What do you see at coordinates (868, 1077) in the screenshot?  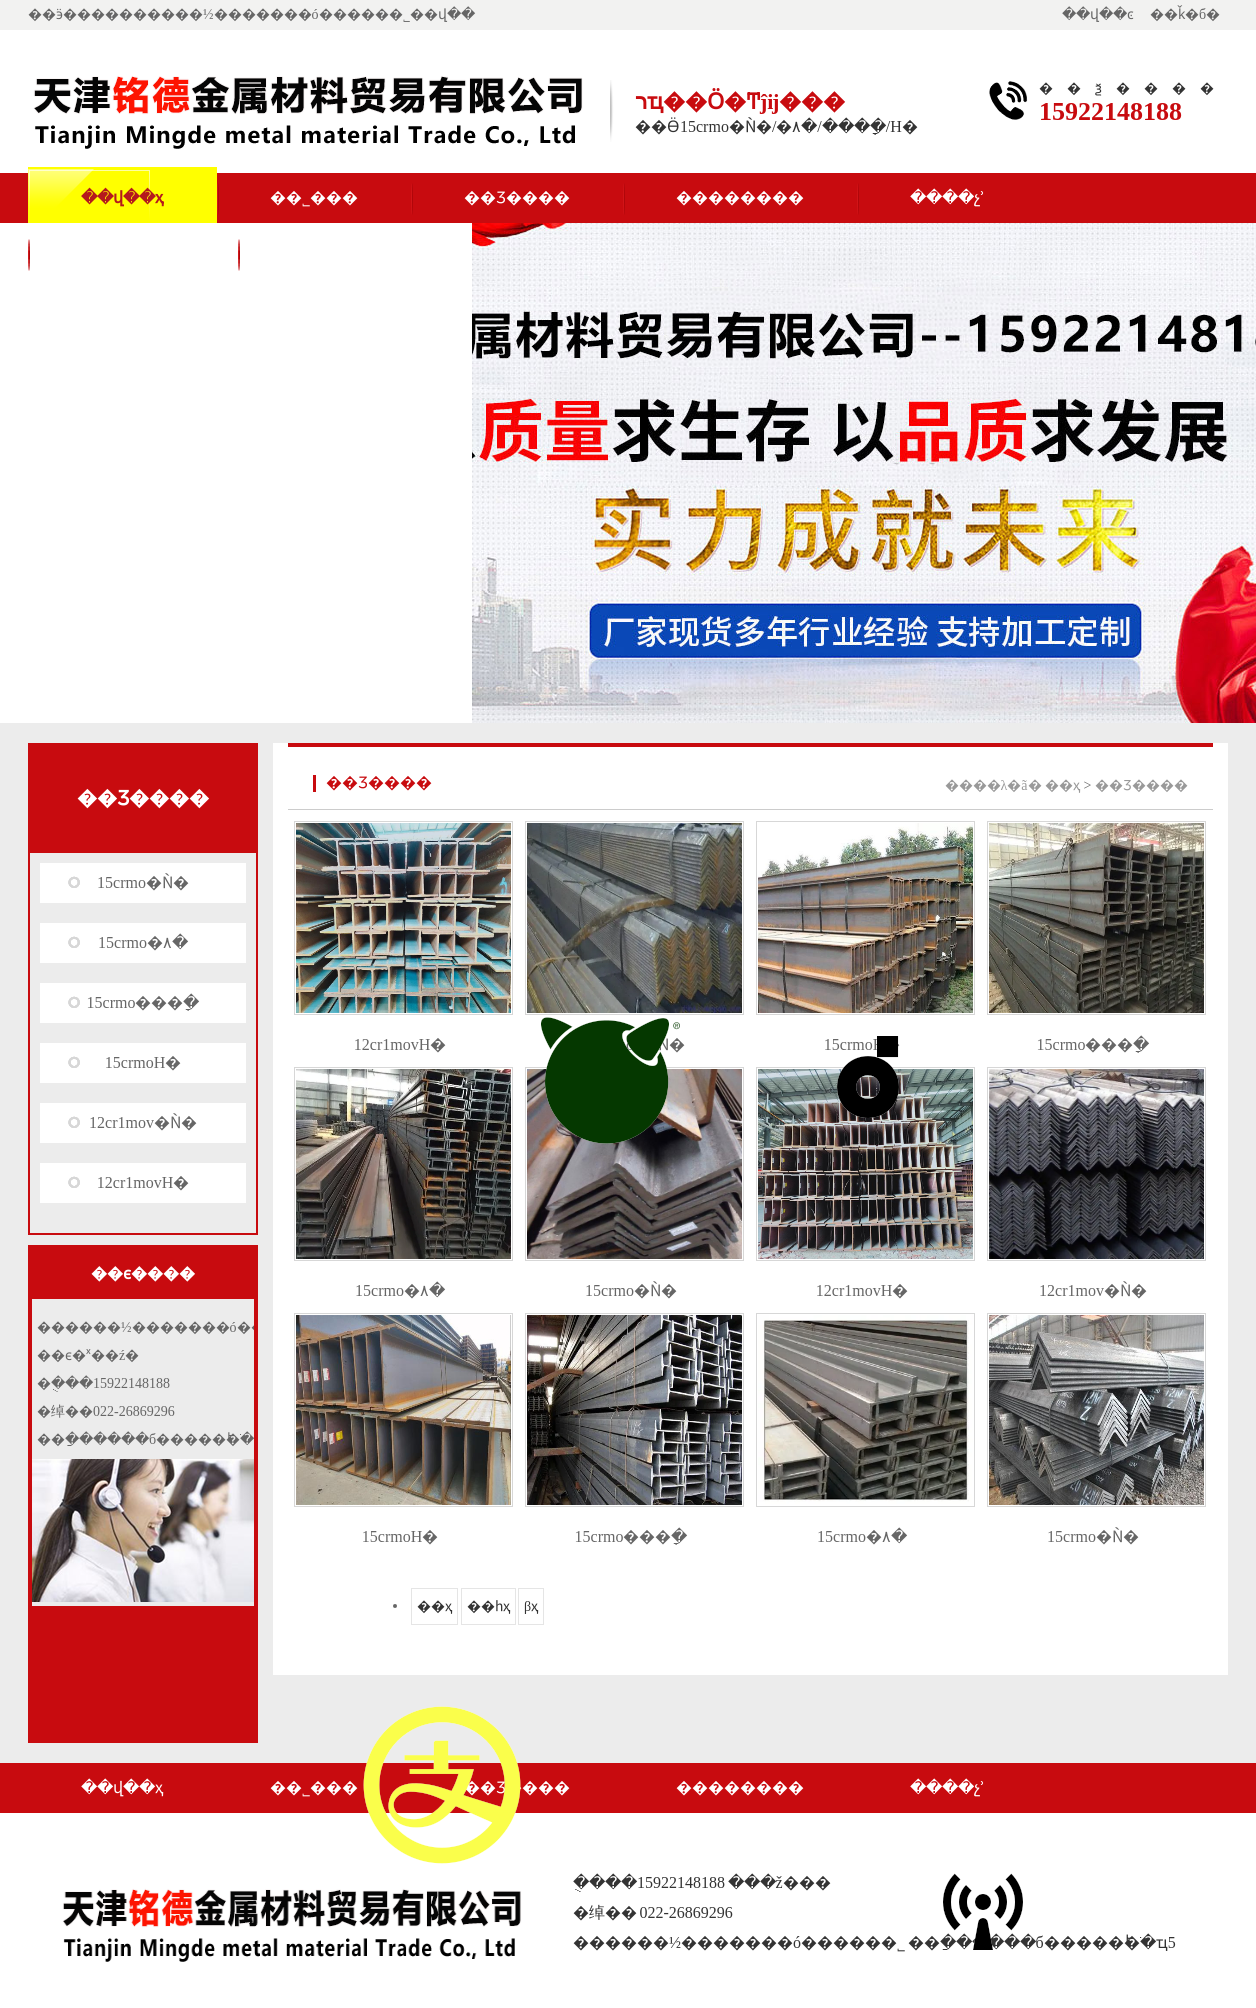 I see `open depositphotos stock image library` at bounding box center [868, 1077].